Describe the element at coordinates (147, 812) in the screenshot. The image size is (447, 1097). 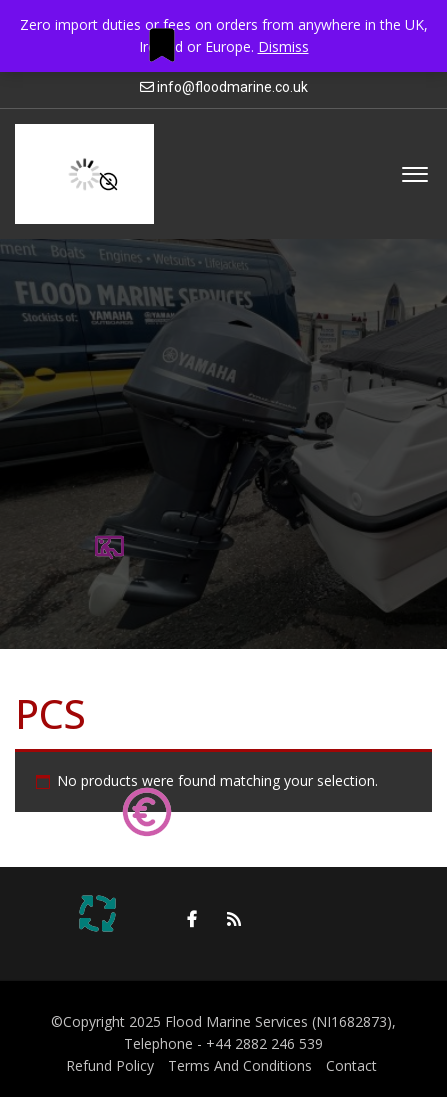
I see `view balance in euros` at that location.